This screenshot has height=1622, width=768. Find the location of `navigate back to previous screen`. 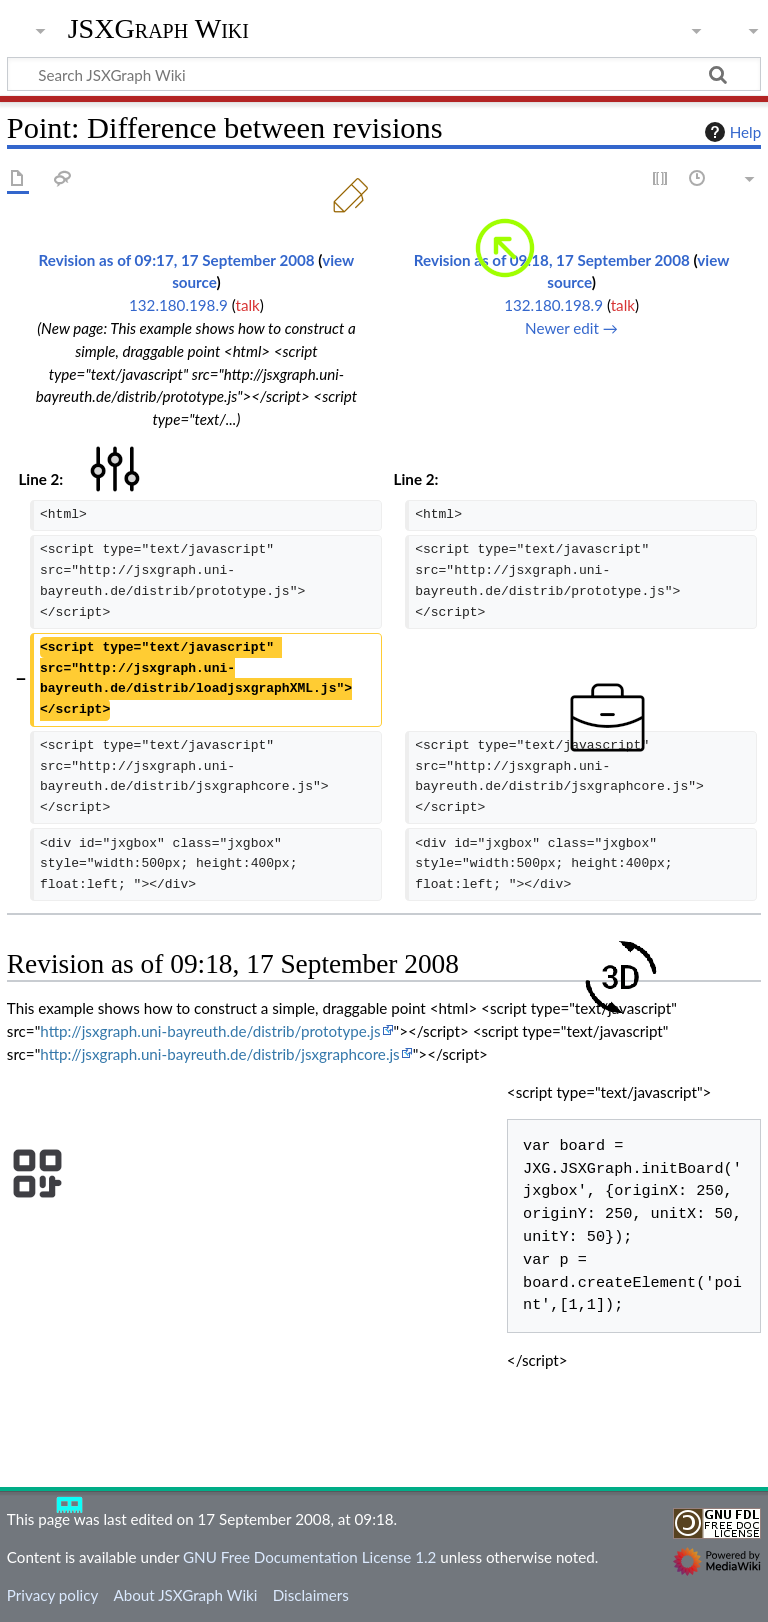

navigate back to previous screen is located at coordinates (505, 248).